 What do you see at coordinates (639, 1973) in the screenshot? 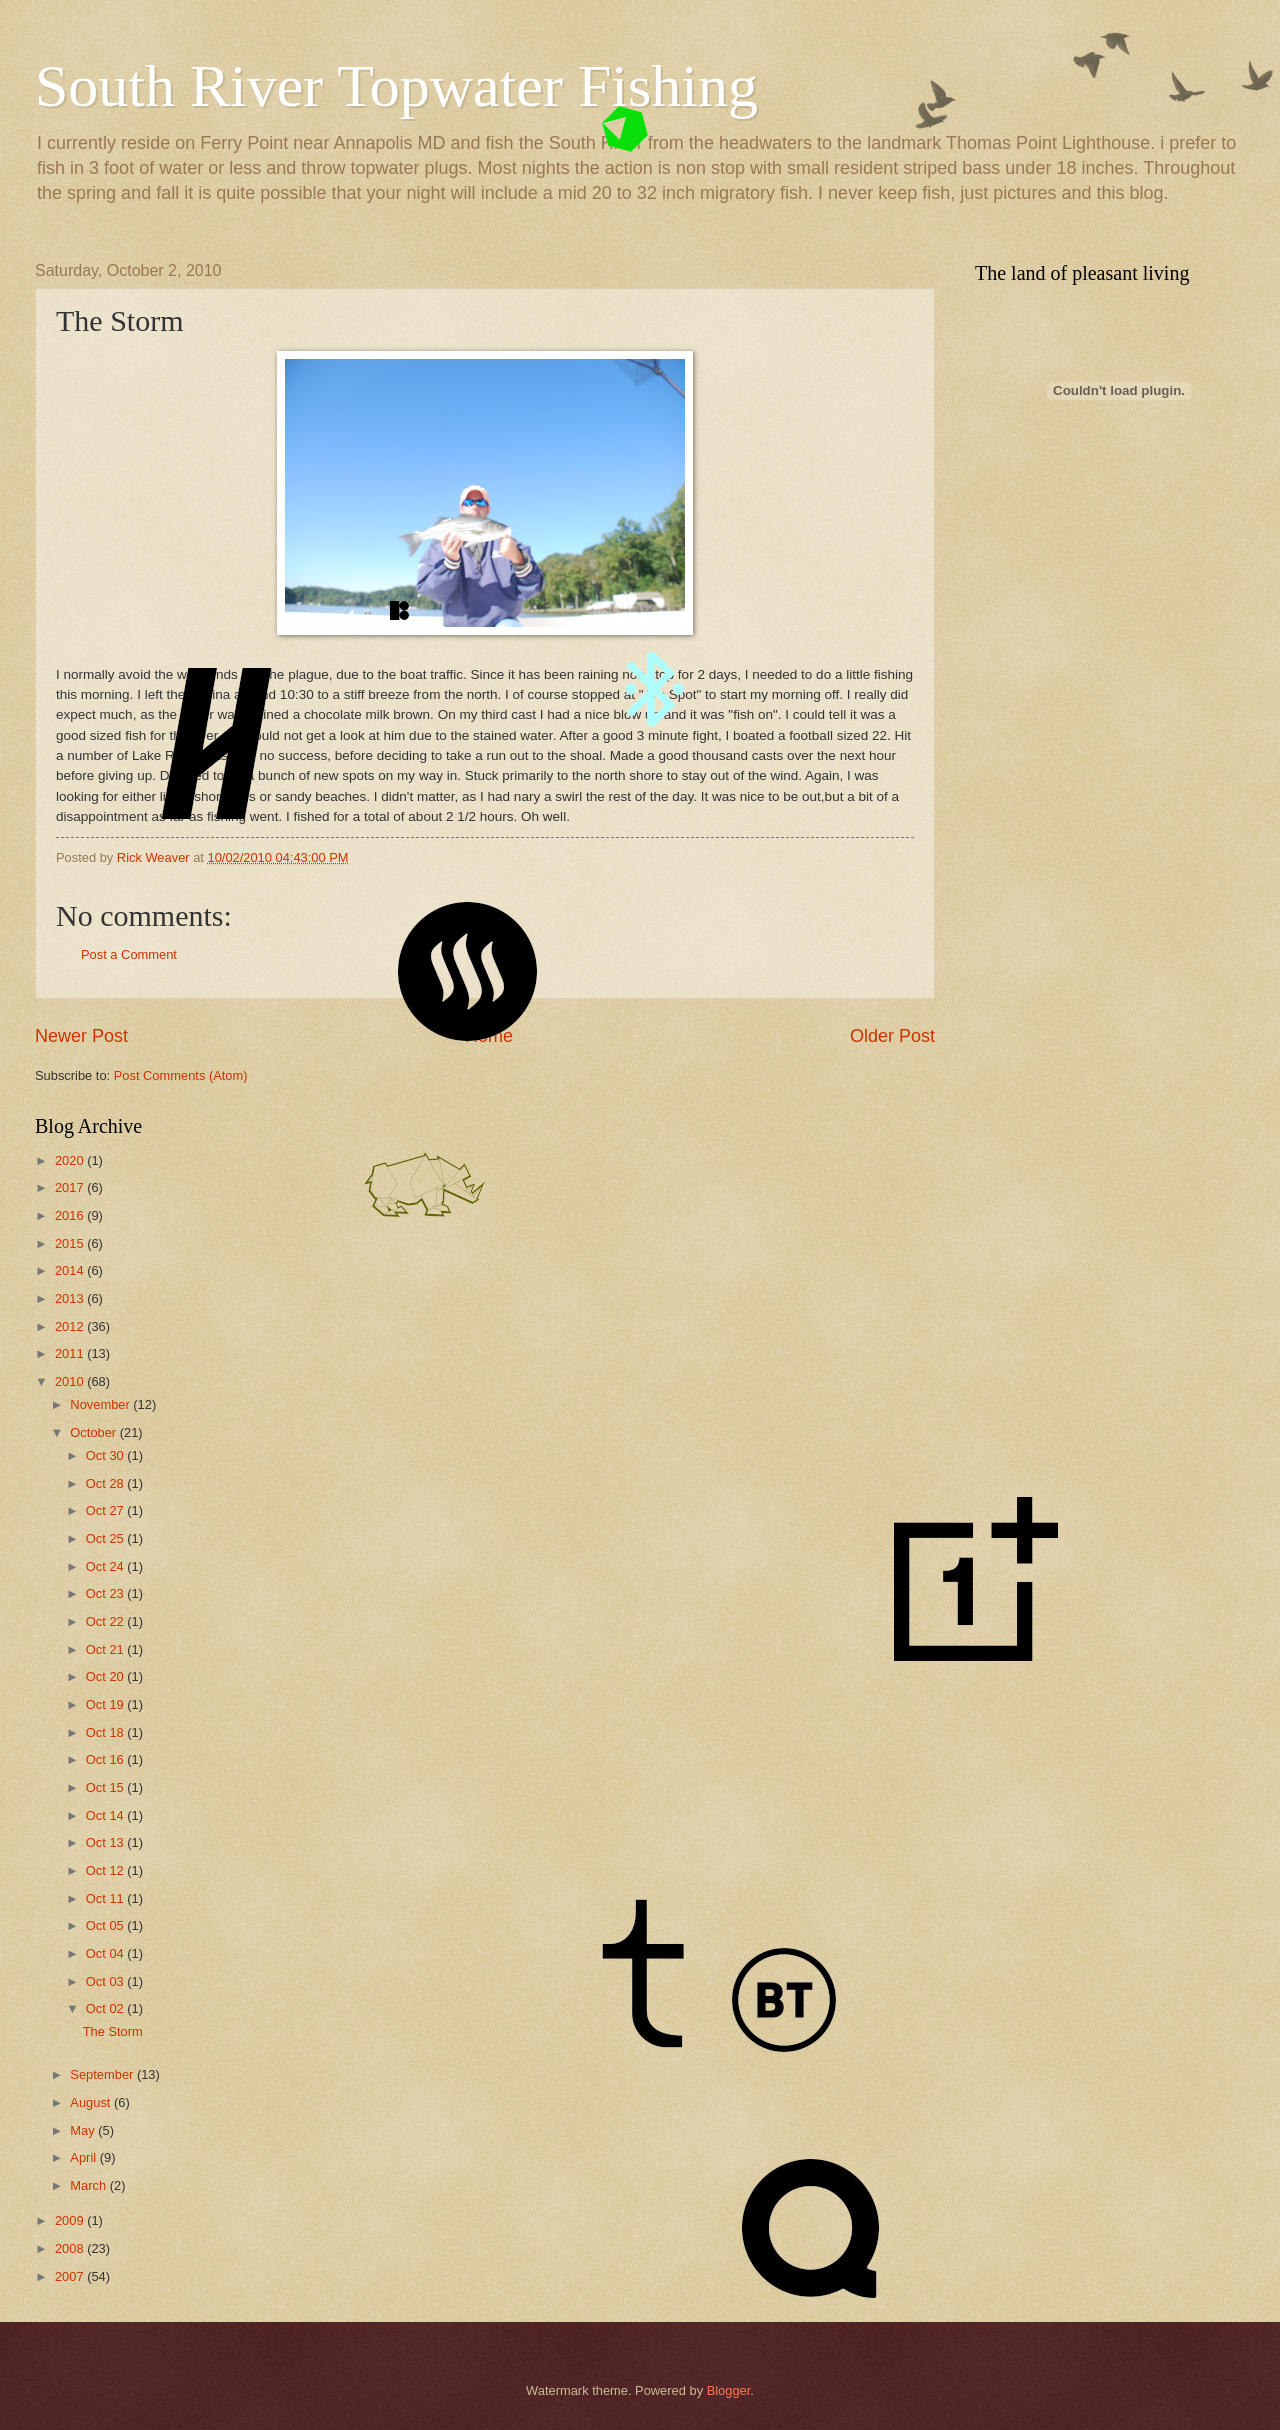
I see `open tumblr app` at bounding box center [639, 1973].